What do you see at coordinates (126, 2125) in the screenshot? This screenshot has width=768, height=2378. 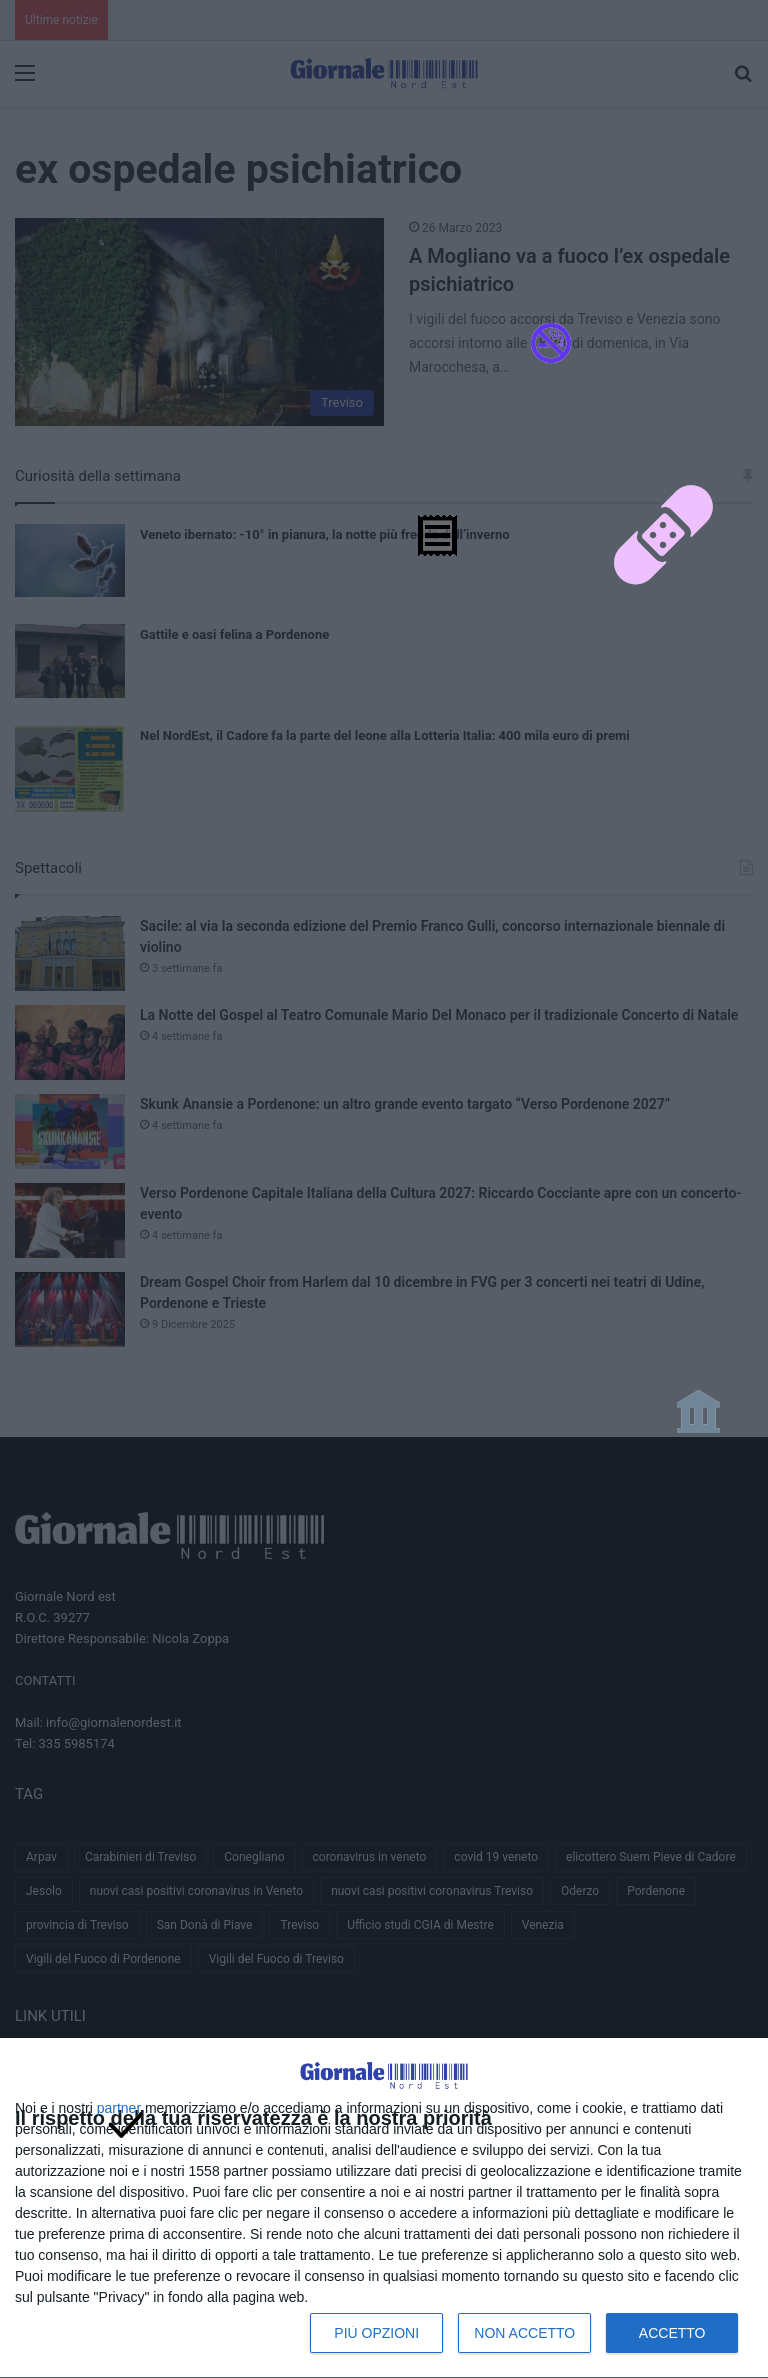 I see `confirm or submit an action` at bounding box center [126, 2125].